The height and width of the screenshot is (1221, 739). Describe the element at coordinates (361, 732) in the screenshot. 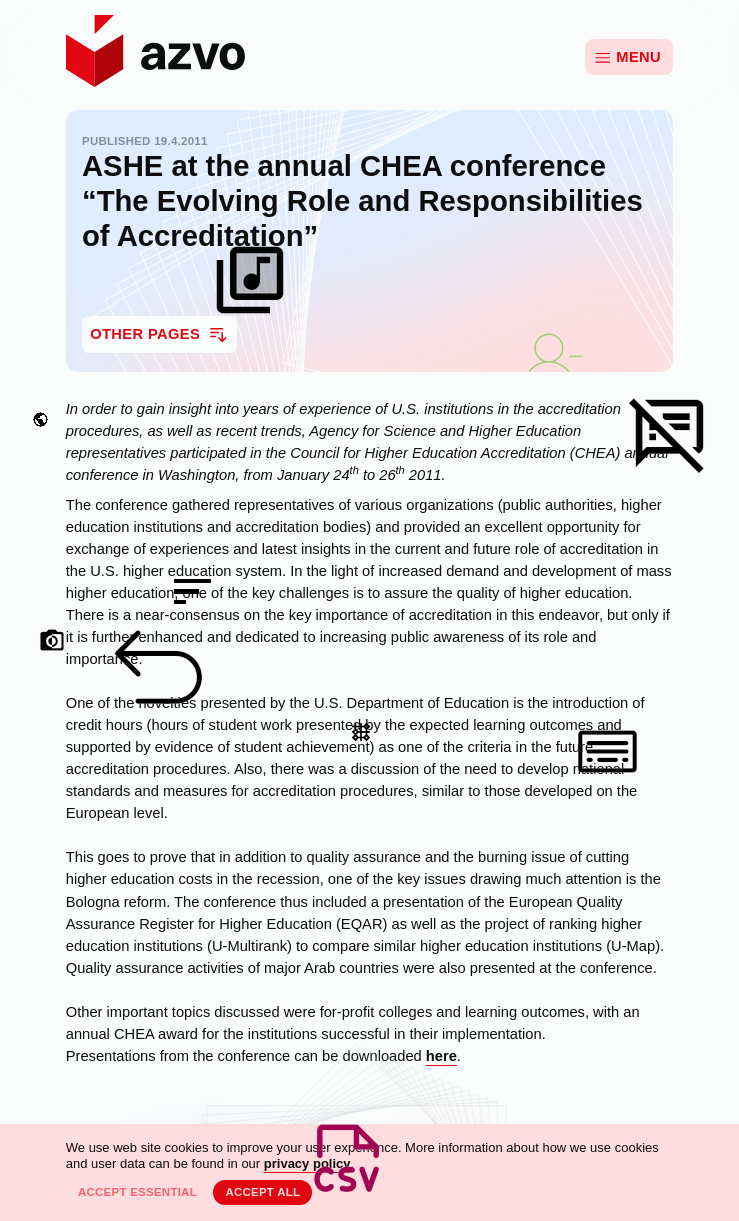

I see `view data points on a grid chart` at that location.